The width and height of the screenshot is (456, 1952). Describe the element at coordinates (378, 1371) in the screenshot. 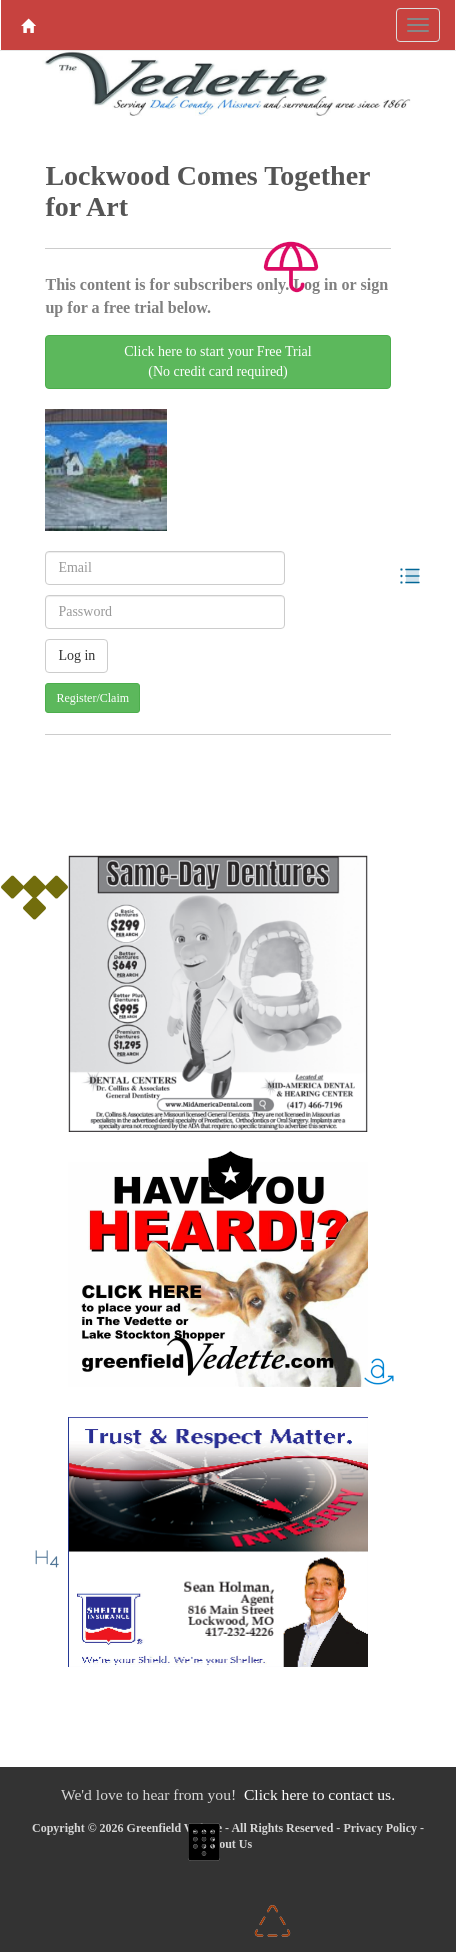

I see `visit Amazon website or app` at that location.